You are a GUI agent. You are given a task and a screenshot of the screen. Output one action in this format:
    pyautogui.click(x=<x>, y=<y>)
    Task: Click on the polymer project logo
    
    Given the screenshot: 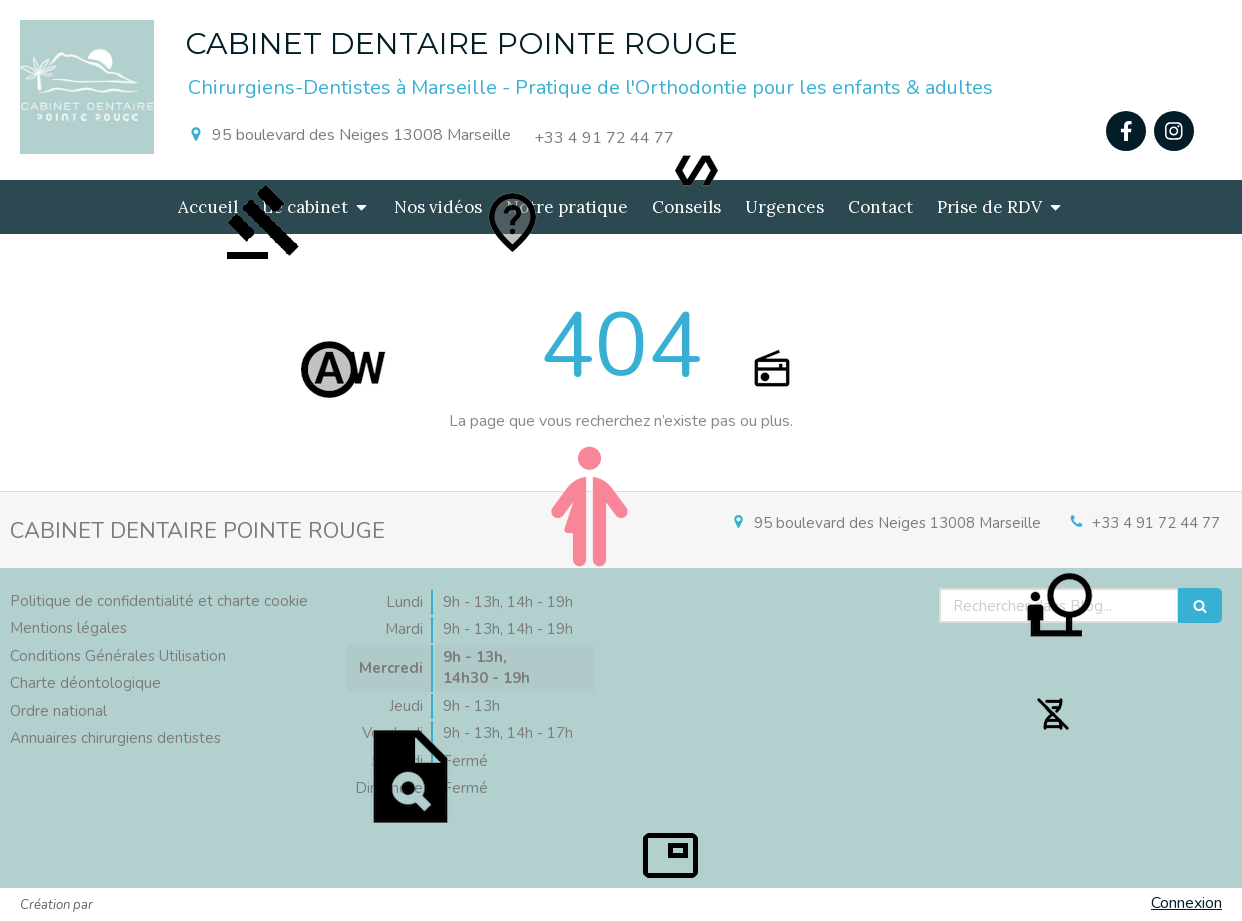 What is the action you would take?
    pyautogui.click(x=696, y=170)
    